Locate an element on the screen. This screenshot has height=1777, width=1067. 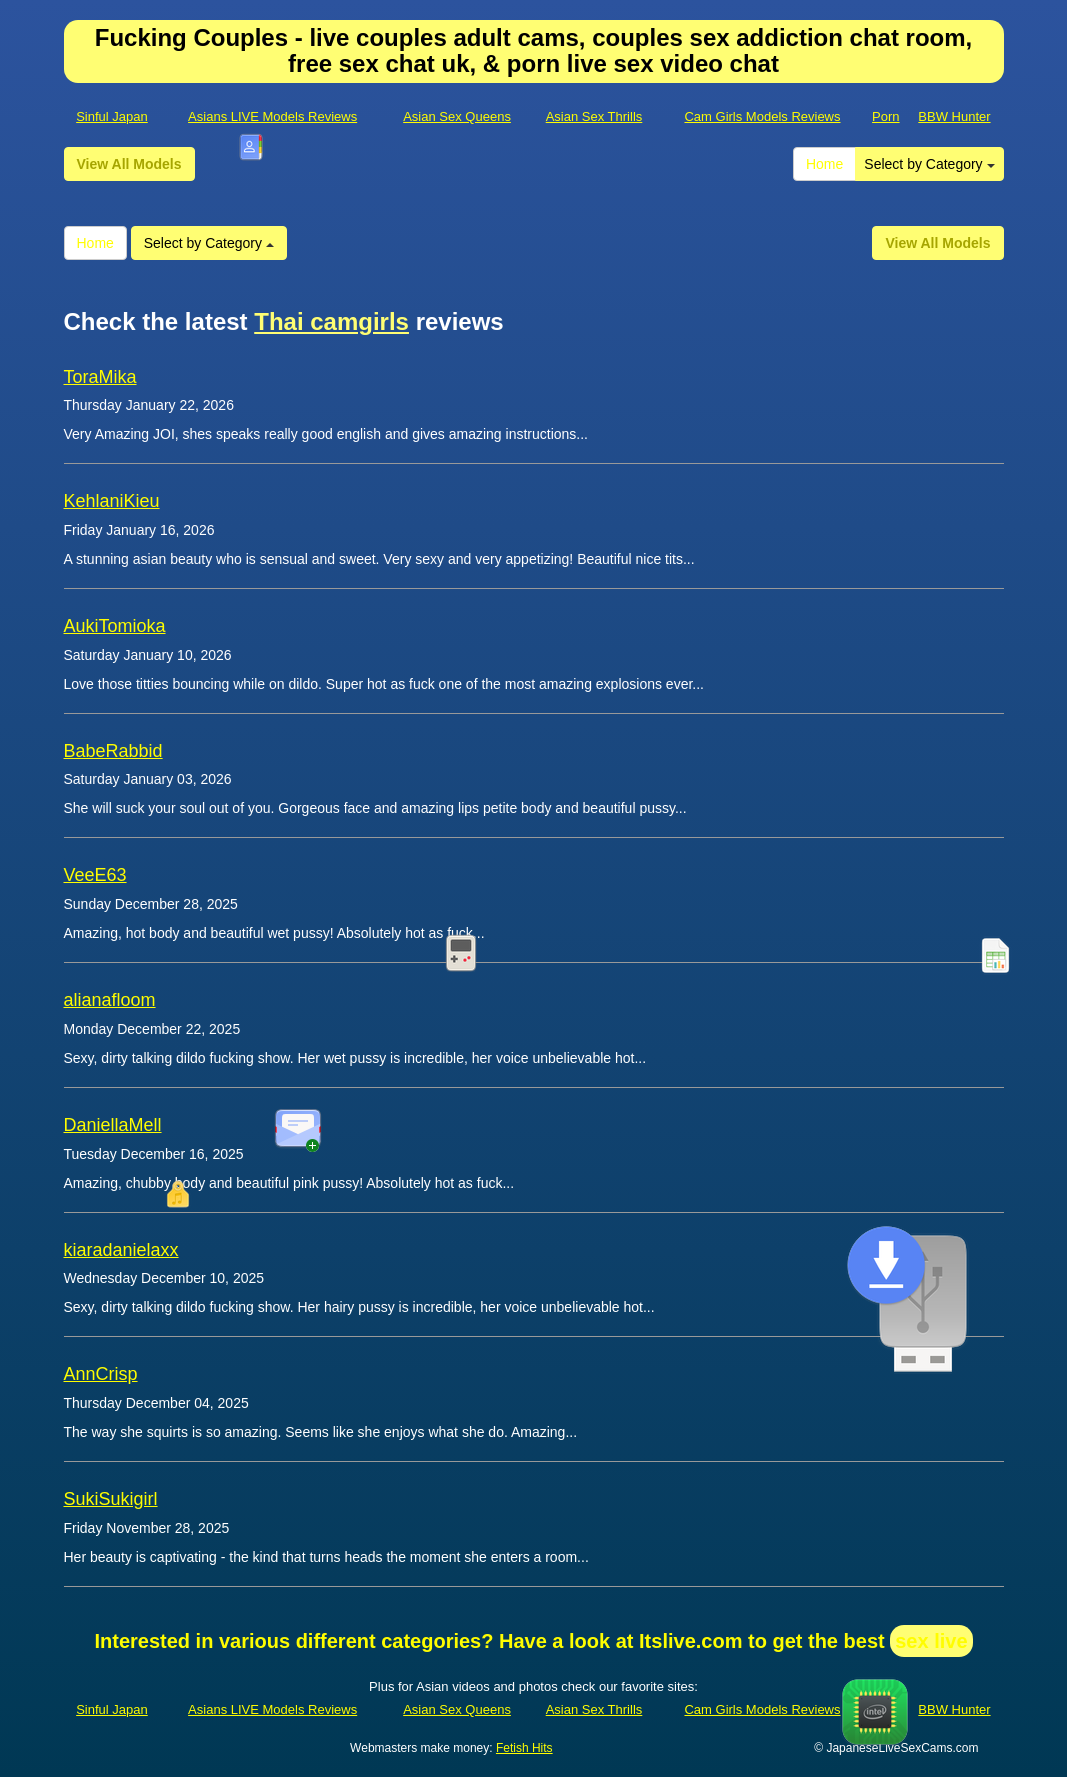
open a spreadsheet file is located at coordinates (995, 955).